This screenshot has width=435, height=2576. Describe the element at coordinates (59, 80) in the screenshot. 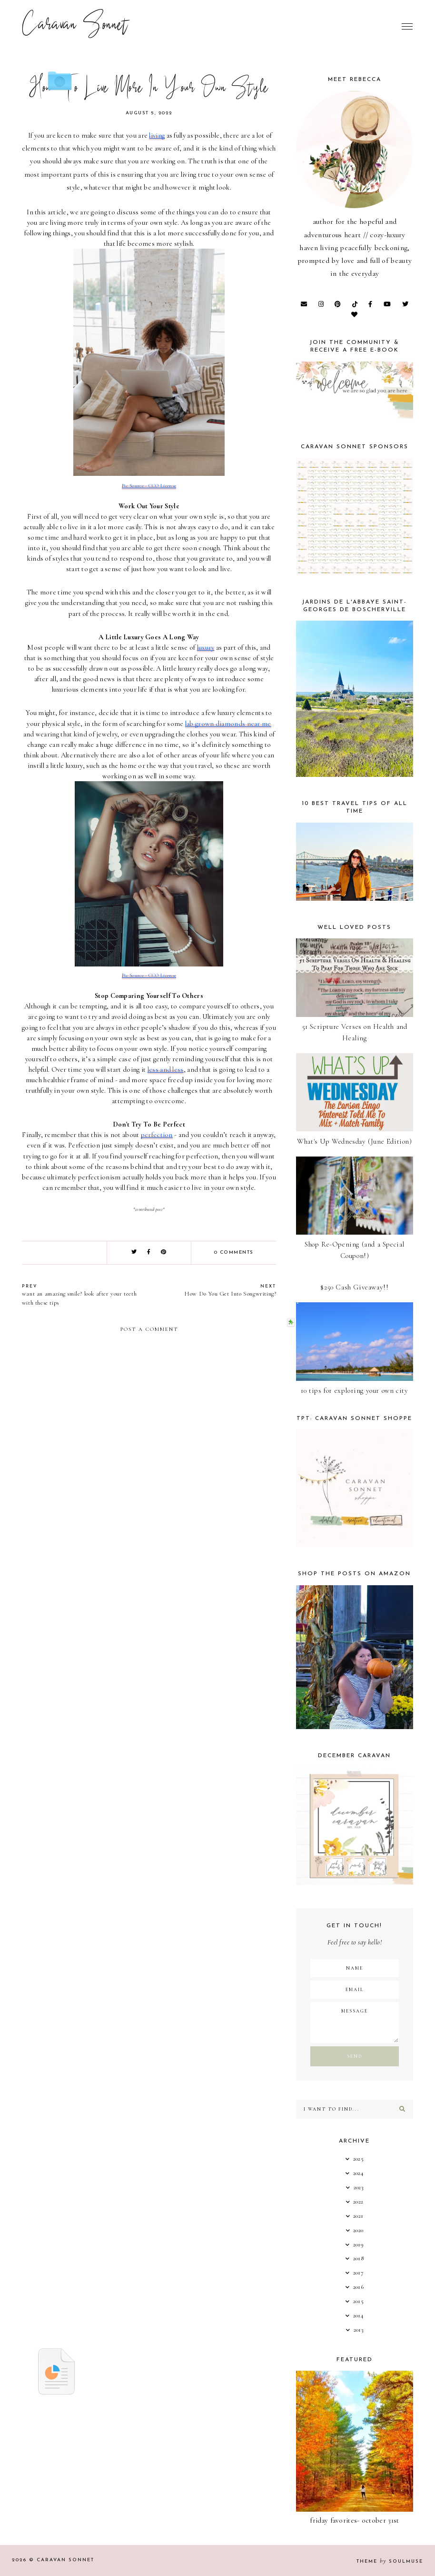

I see `open server applications folder` at that location.